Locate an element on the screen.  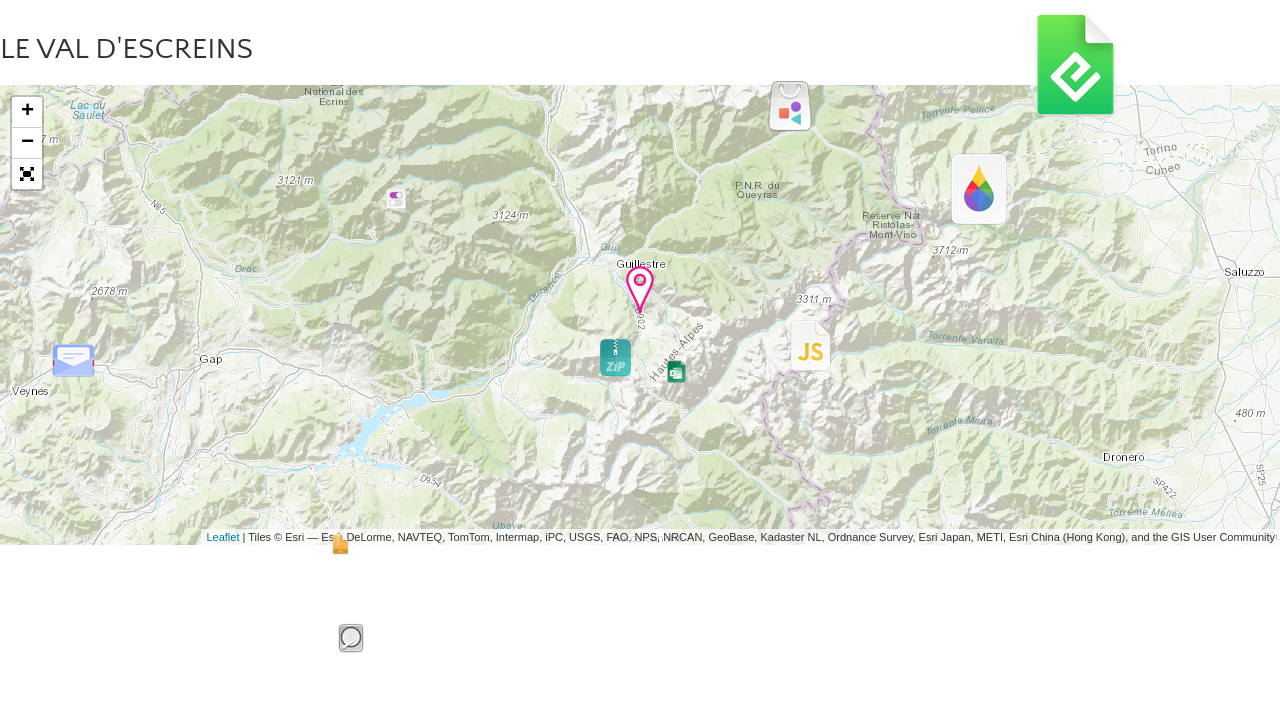
open a Microsoft Excel spreadsheet file is located at coordinates (676, 371).